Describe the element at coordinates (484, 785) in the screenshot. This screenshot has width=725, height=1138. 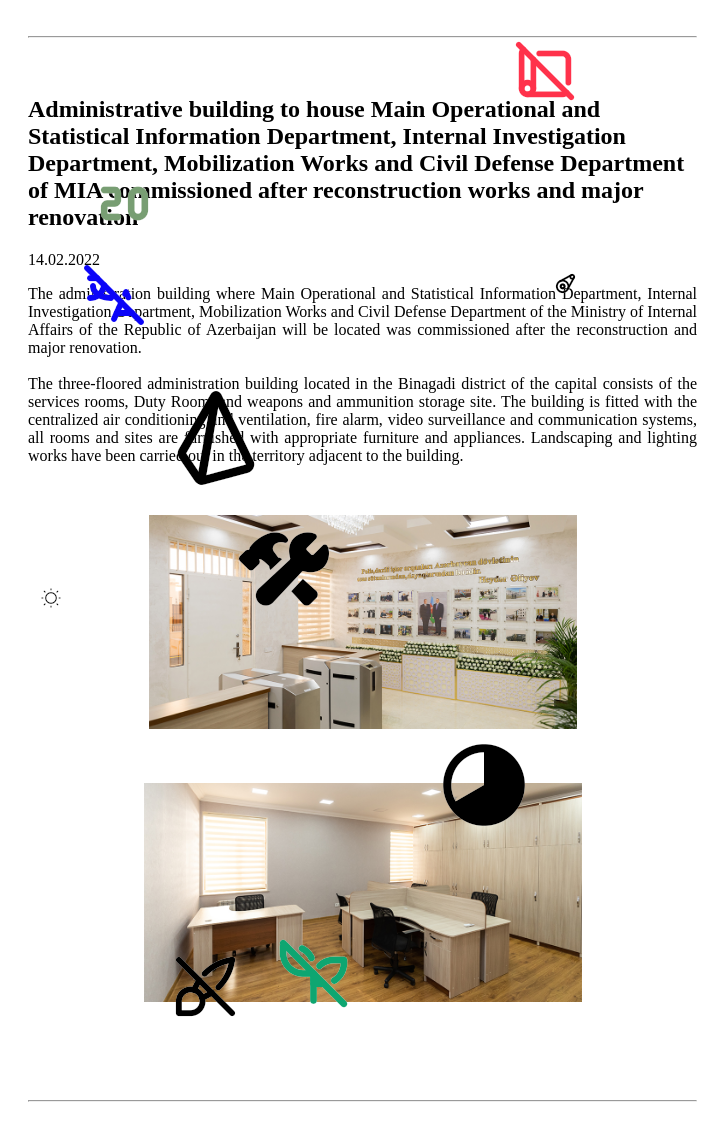
I see `indicates 66% progress or completion` at that location.